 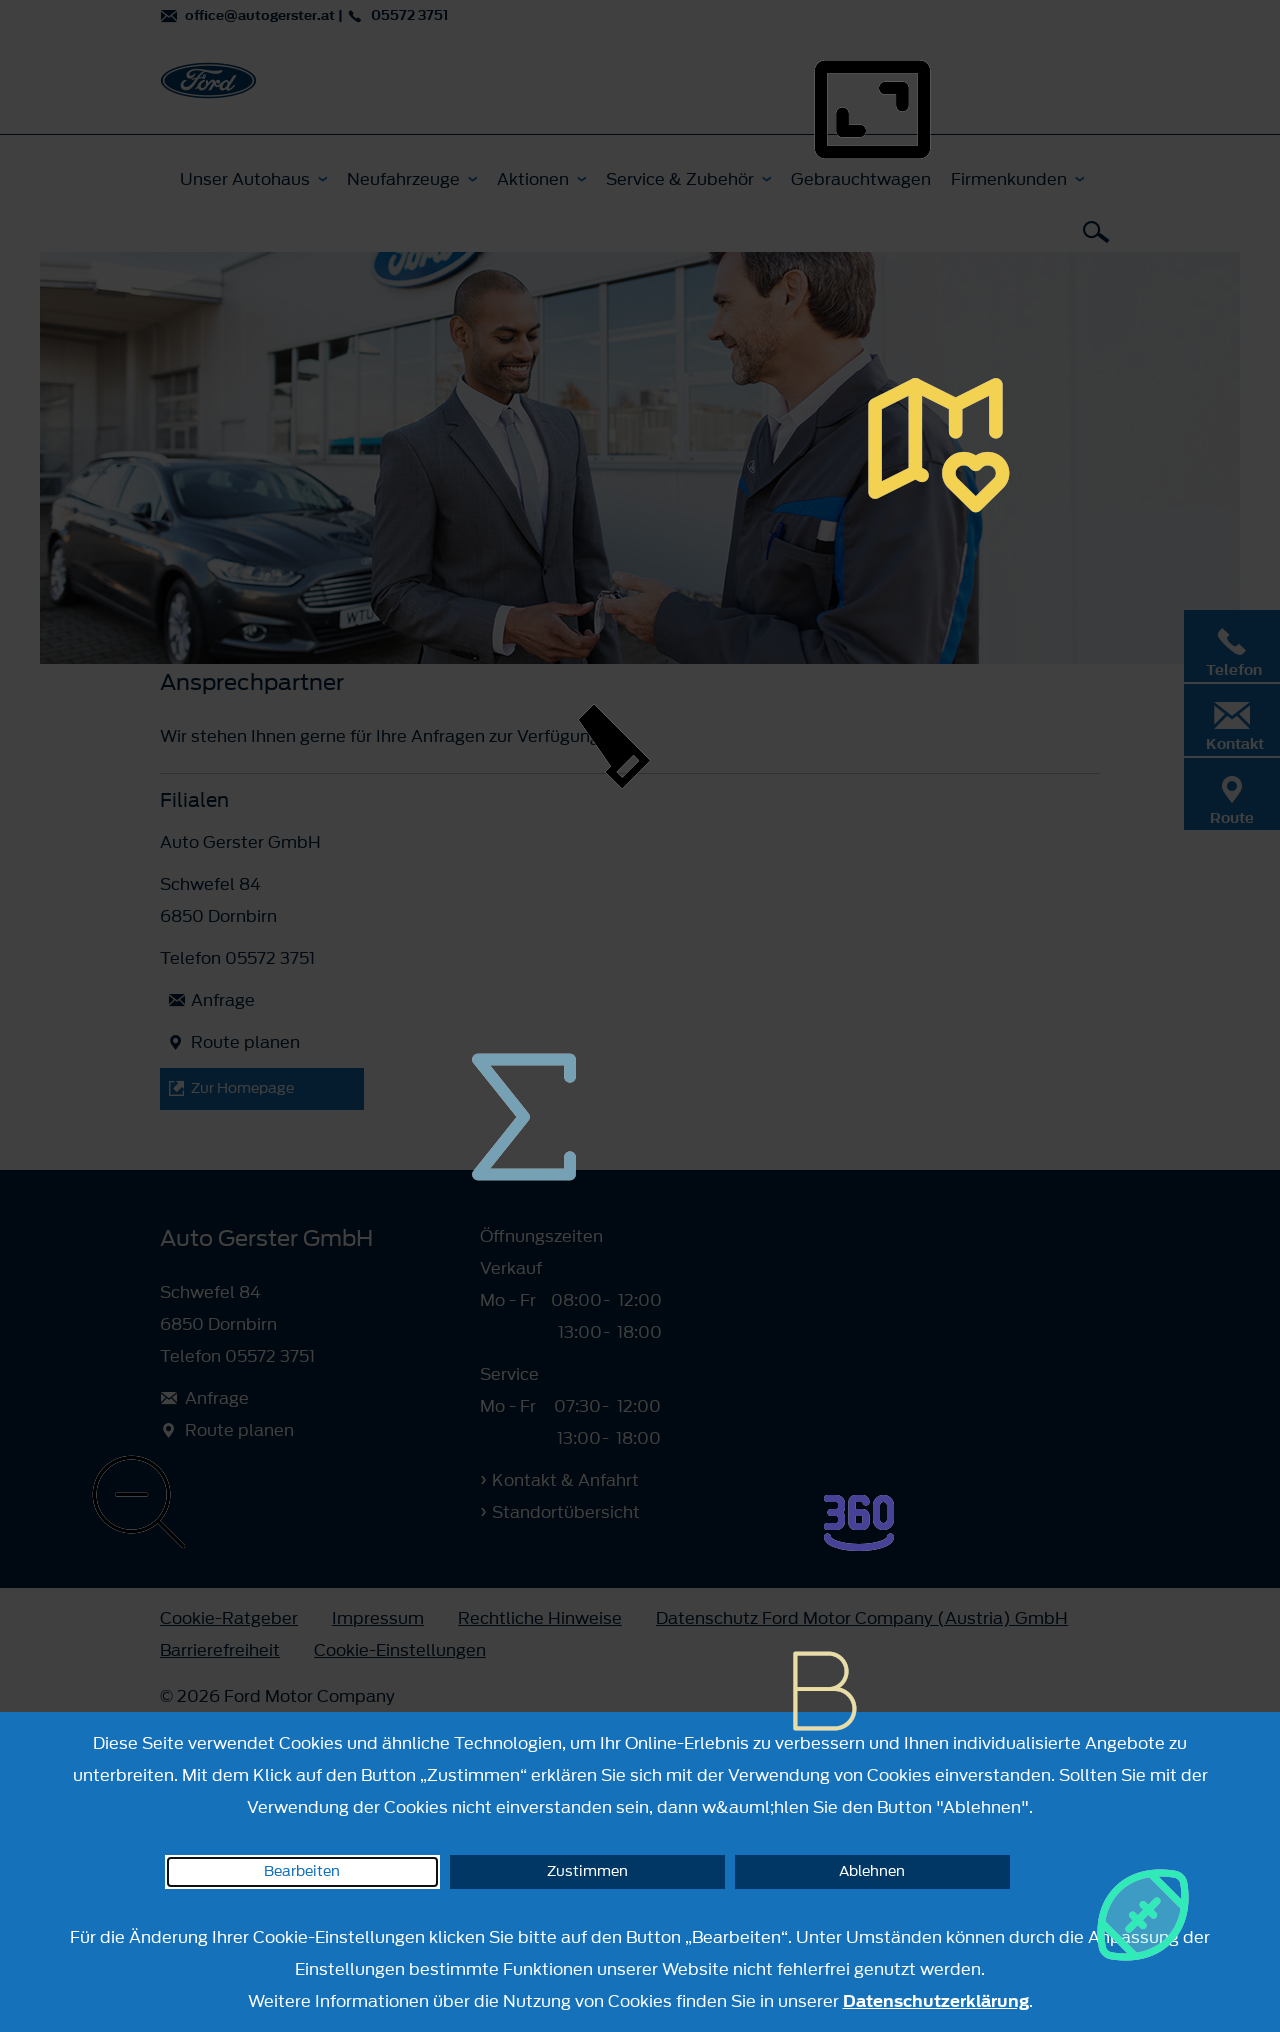 What do you see at coordinates (614, 746) in the screenshot?
I see `find carpentry or woodworking services` at bounding box center [614, 746].